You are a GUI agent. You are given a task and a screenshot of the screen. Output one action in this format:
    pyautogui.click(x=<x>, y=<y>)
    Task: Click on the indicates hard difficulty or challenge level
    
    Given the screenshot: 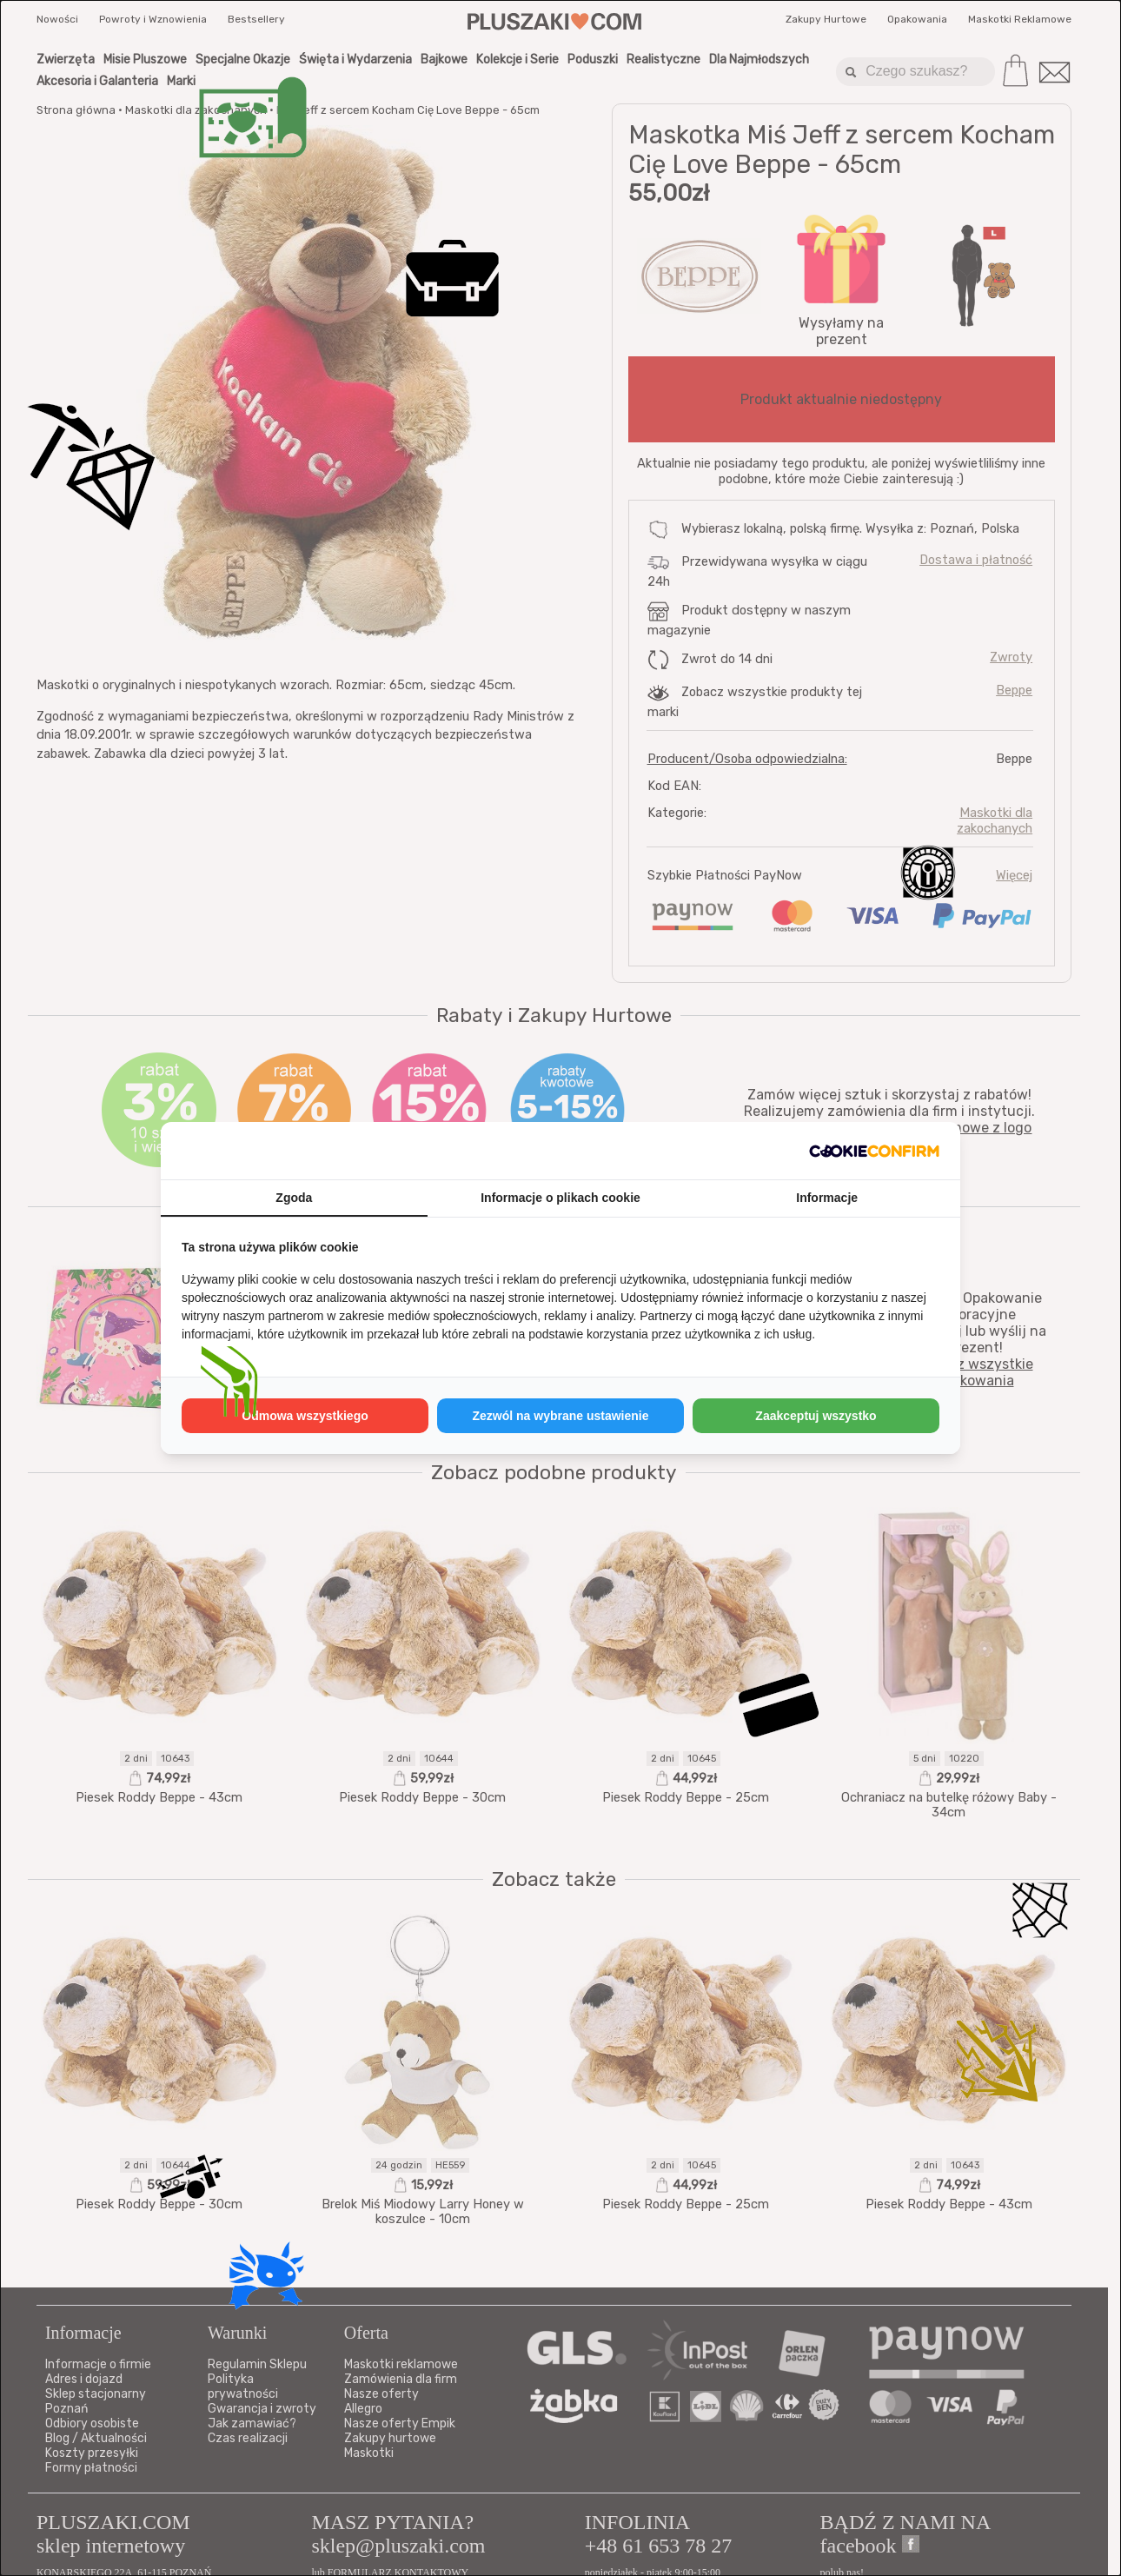 What is the action you would take?
    pyautogui.click(x=90, y=467)
    